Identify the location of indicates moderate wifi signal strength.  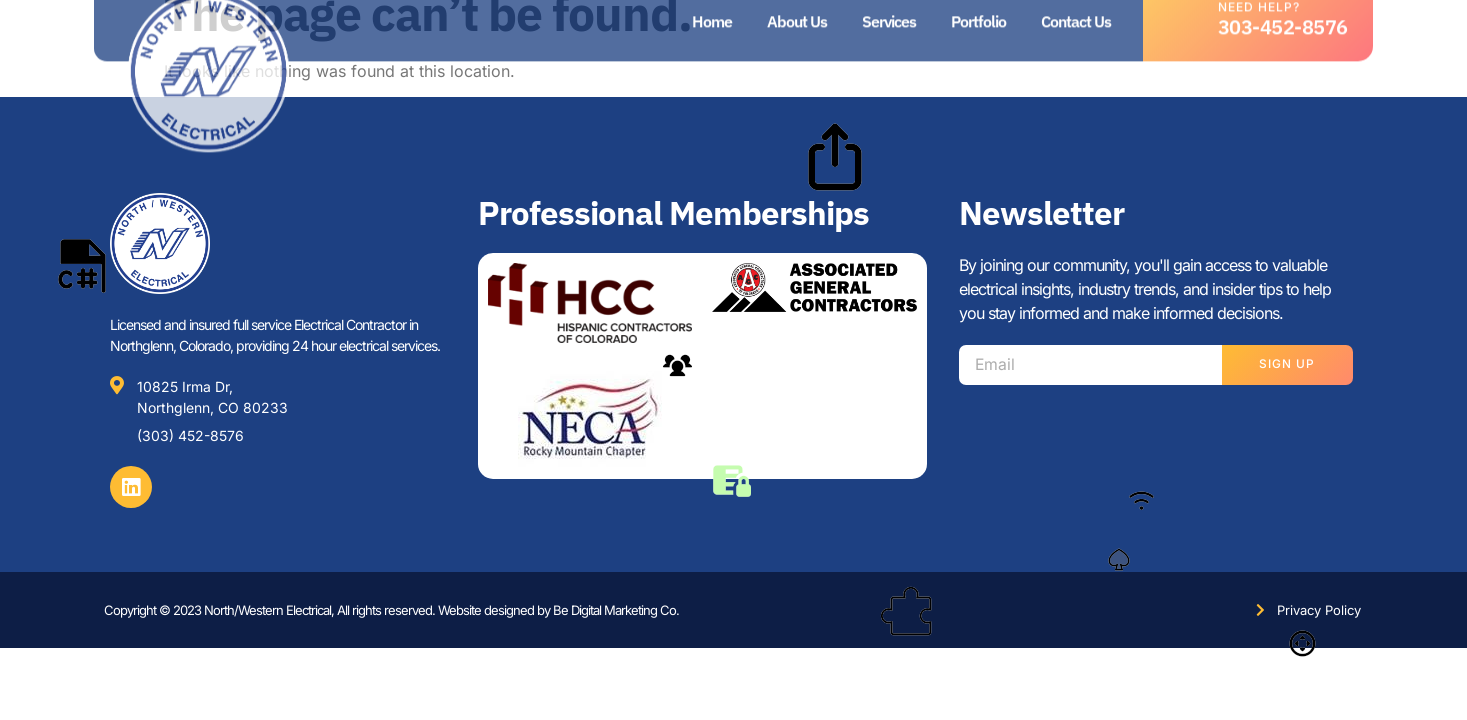
(1141, 496).